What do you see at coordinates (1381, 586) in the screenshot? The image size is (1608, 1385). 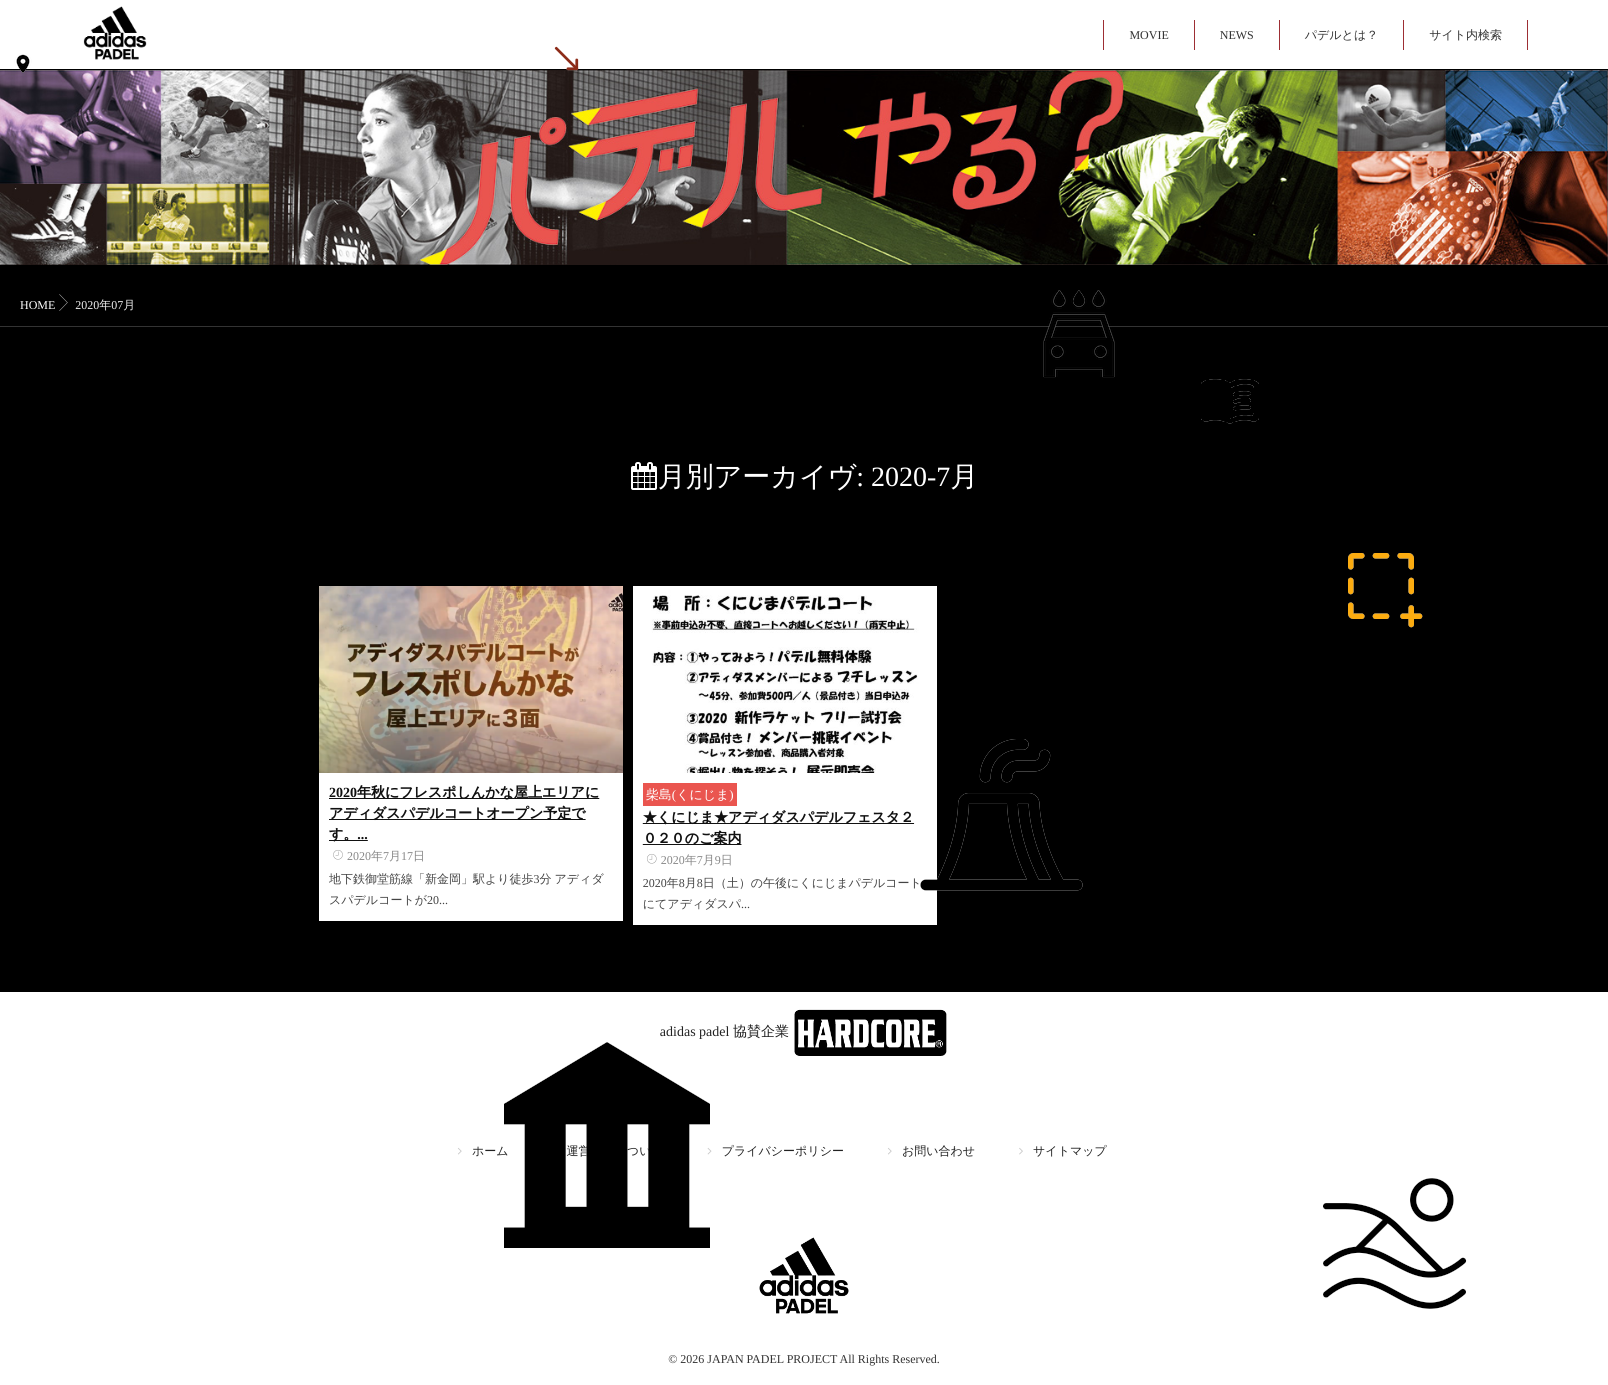 I see `add to current selection` at bounding box center [1381, 586].